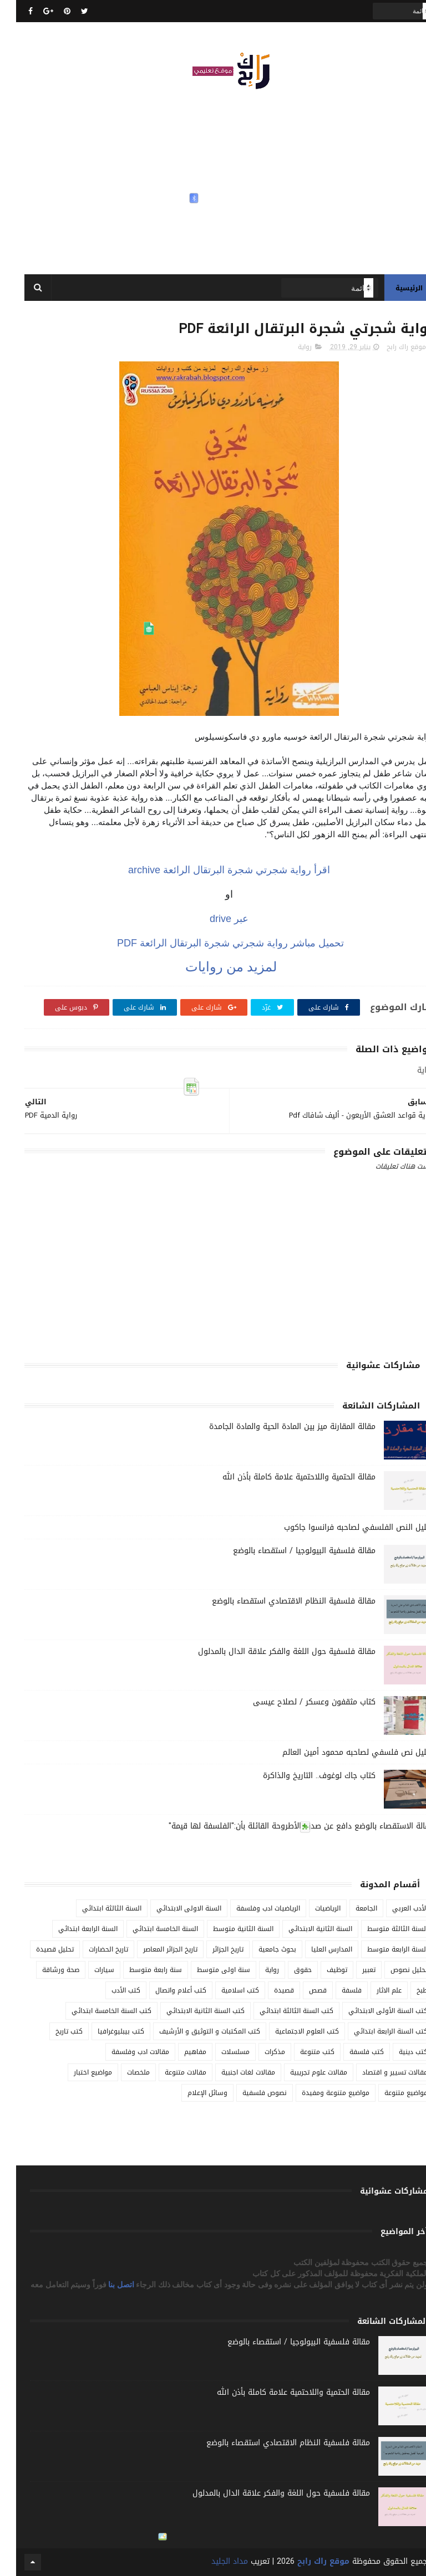 This screenshot has width=426, height=2576. What do you see at coordinates (194, 198) in the screenshot?
I see `open bluetooth settings` at bounding box center [194, 198].